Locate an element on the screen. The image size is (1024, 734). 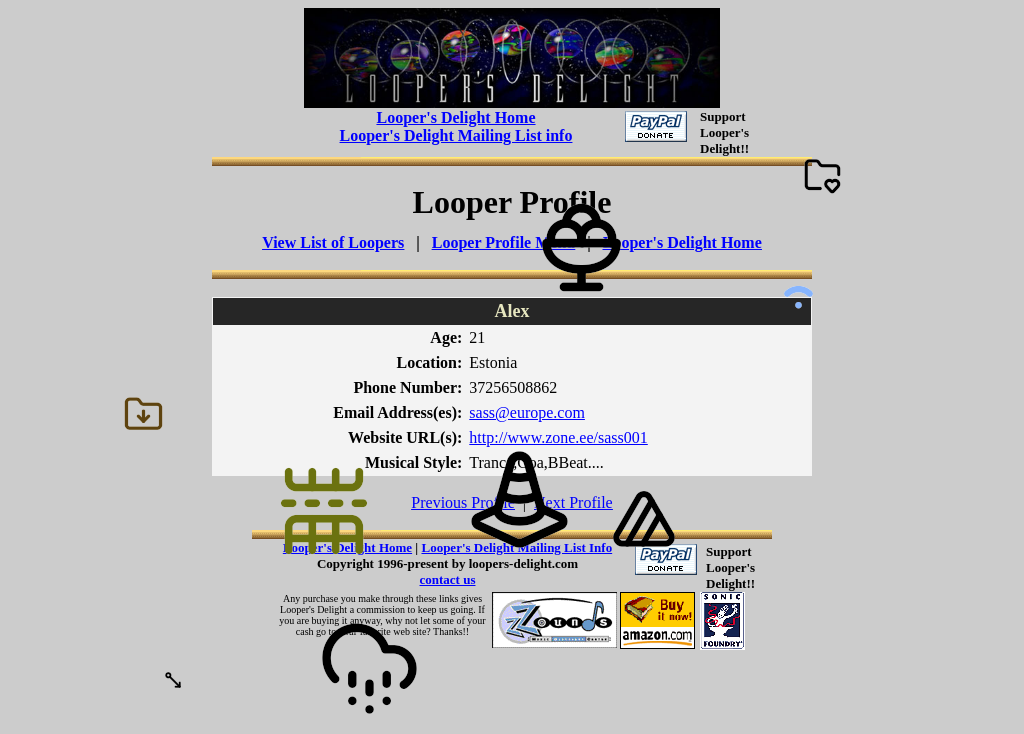
download to folder is located at coordinates (143, 414).